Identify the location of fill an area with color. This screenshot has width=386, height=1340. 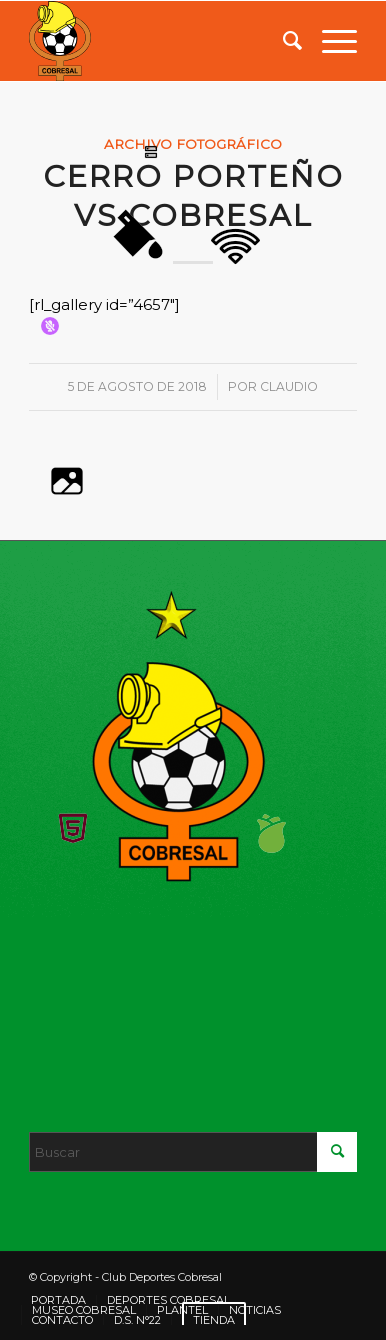
(138, 234).